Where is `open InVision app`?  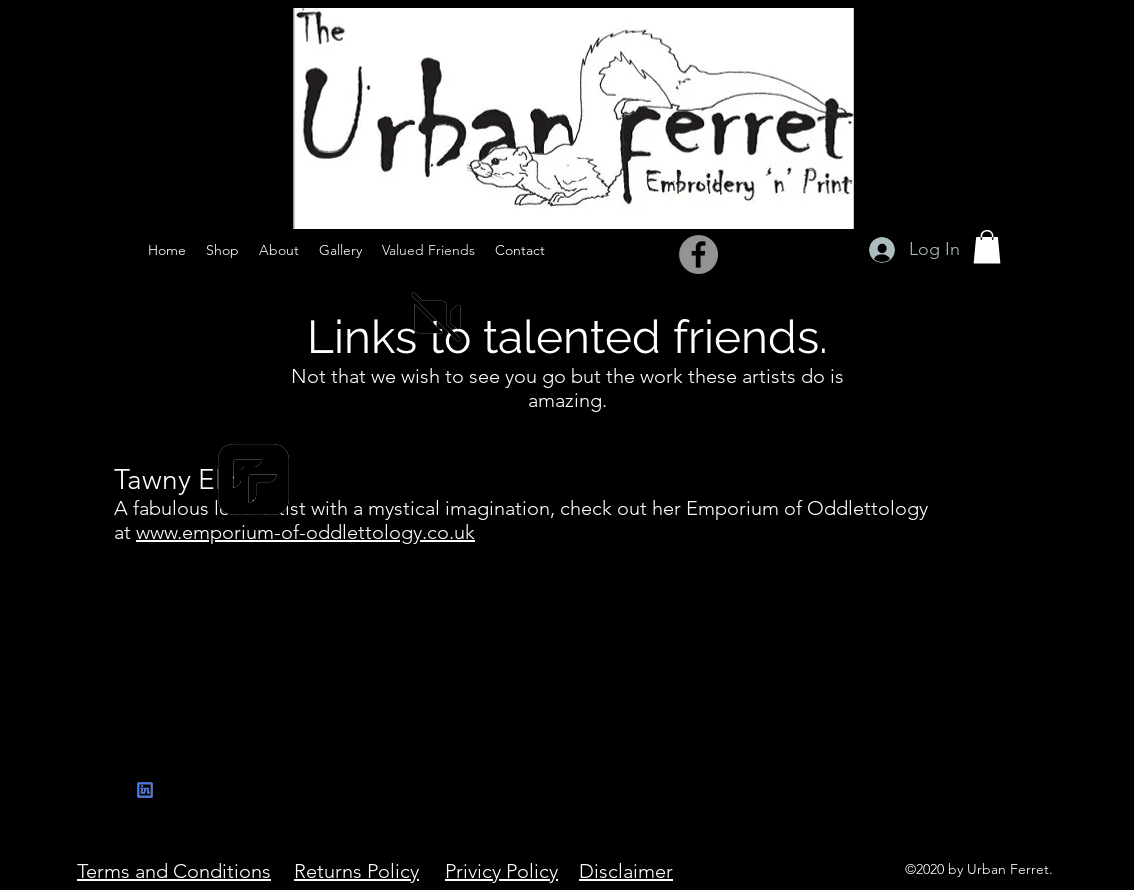
open InVision app is located at coordinates (145, 790).